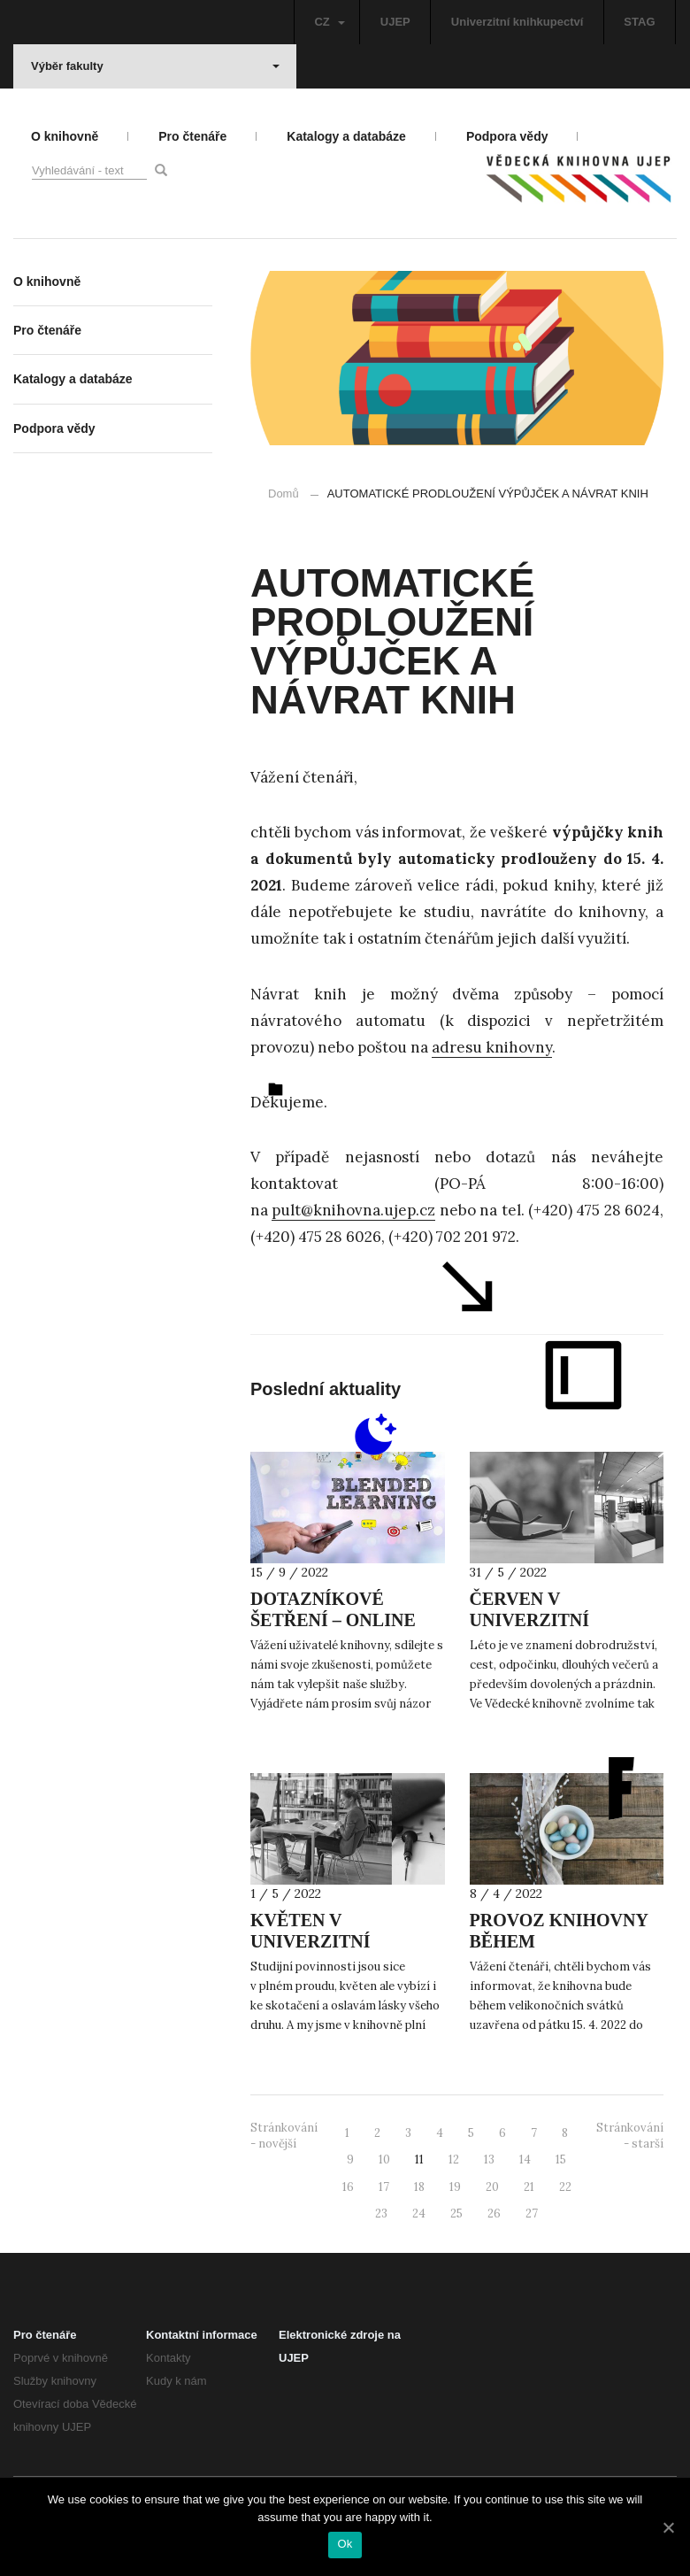 The image size is (690, 2576). I want to click on navigate to next section below, so click(468, 1287).